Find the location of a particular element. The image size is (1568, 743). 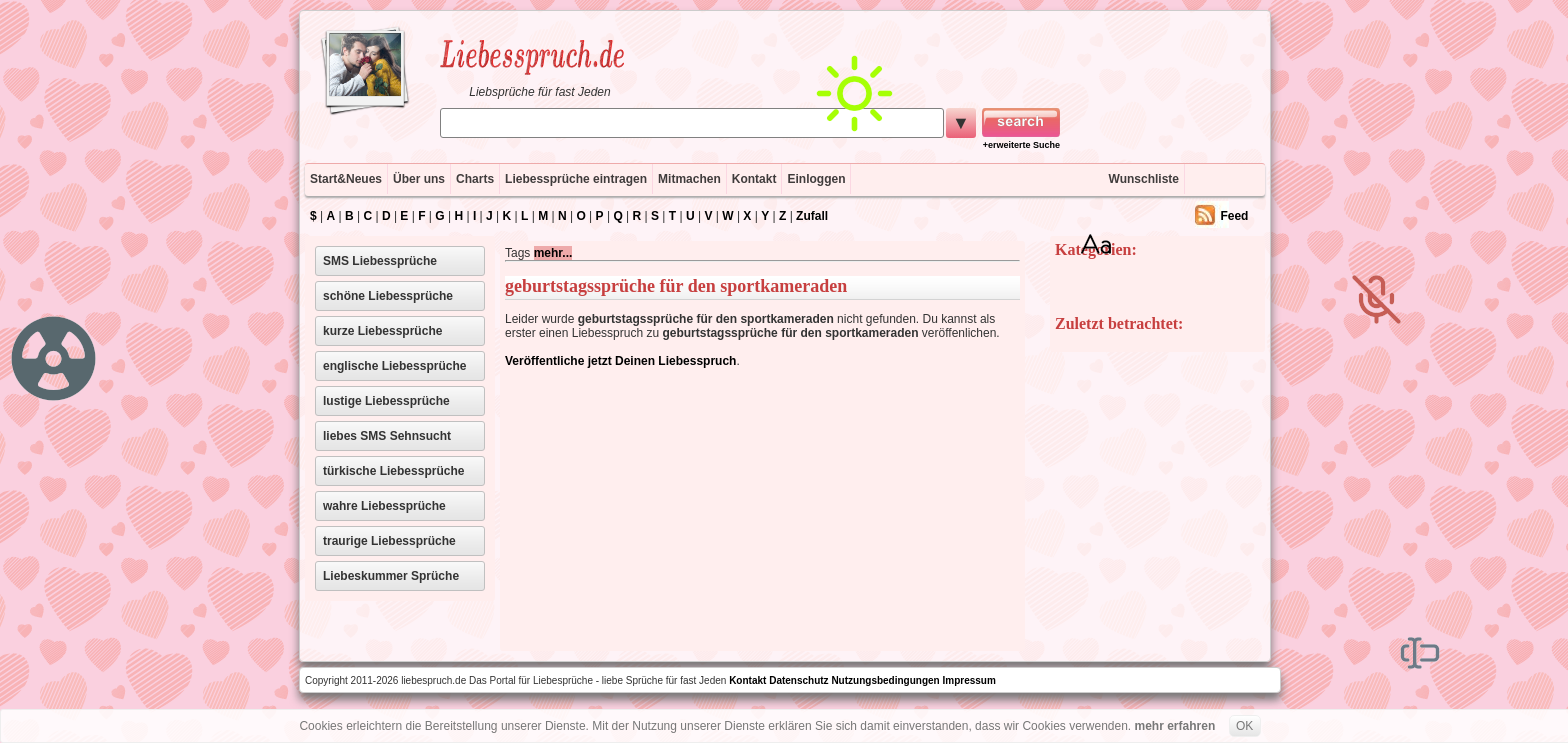

mute your microphone is located at coordinates (1376, 299).